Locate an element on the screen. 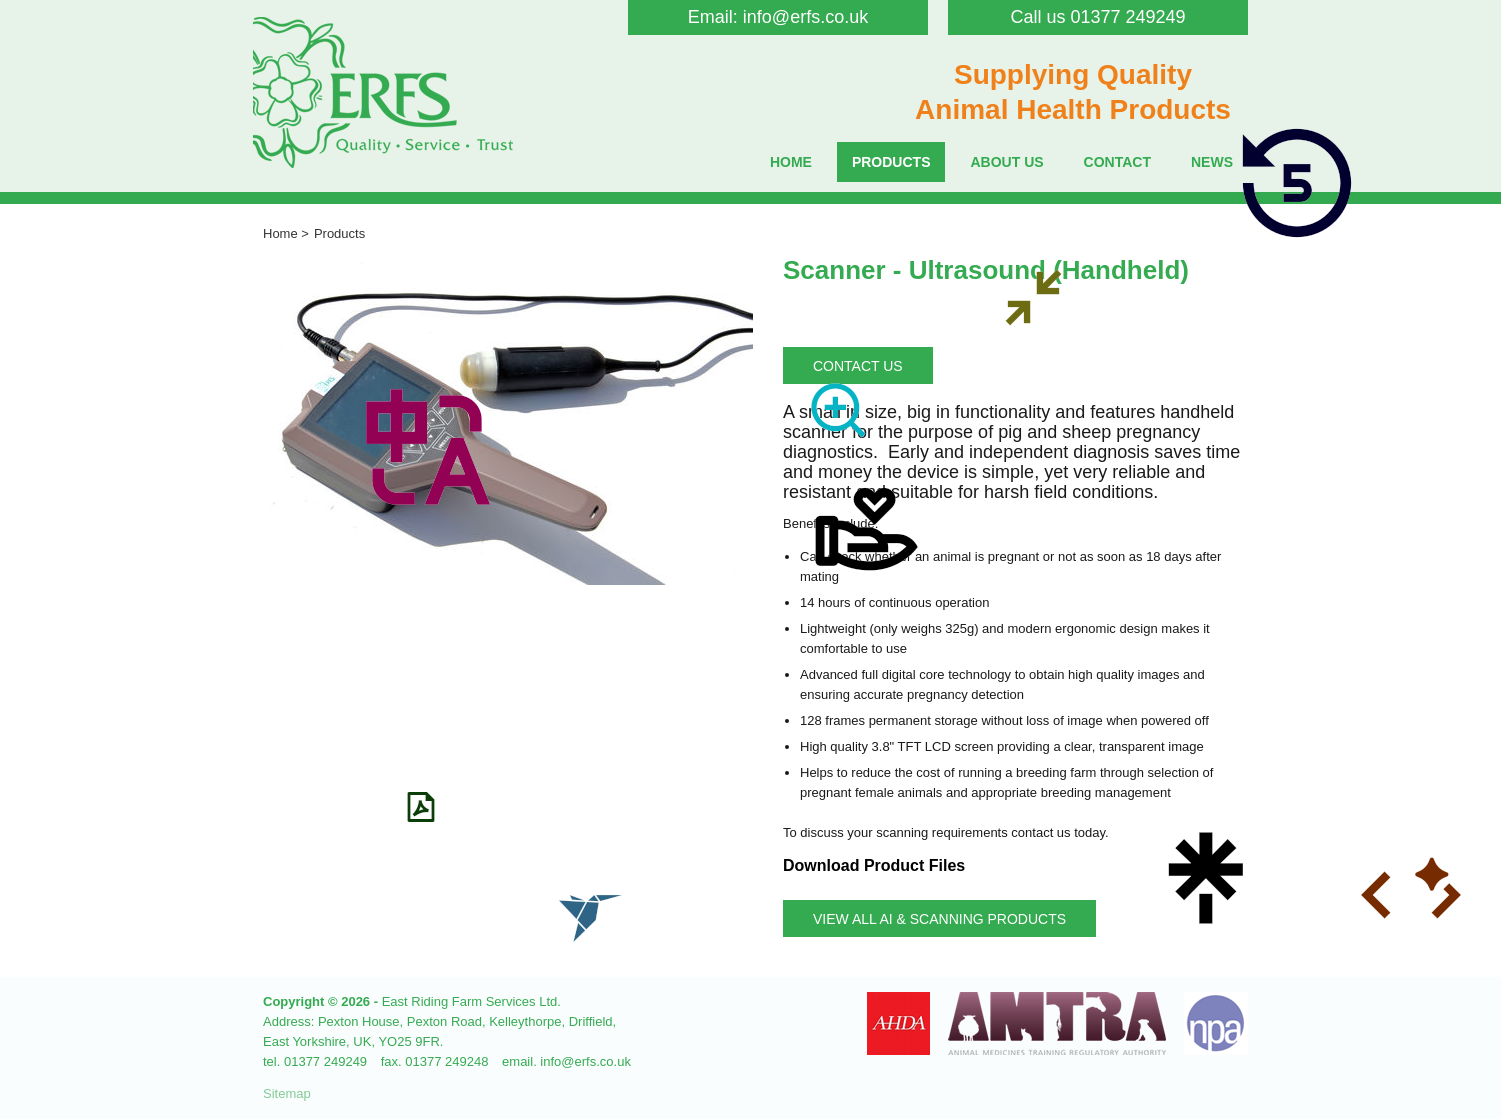 The width and height of the screenshot is (1501, 1119). translate text to another language is located at coordinates (427, 450).